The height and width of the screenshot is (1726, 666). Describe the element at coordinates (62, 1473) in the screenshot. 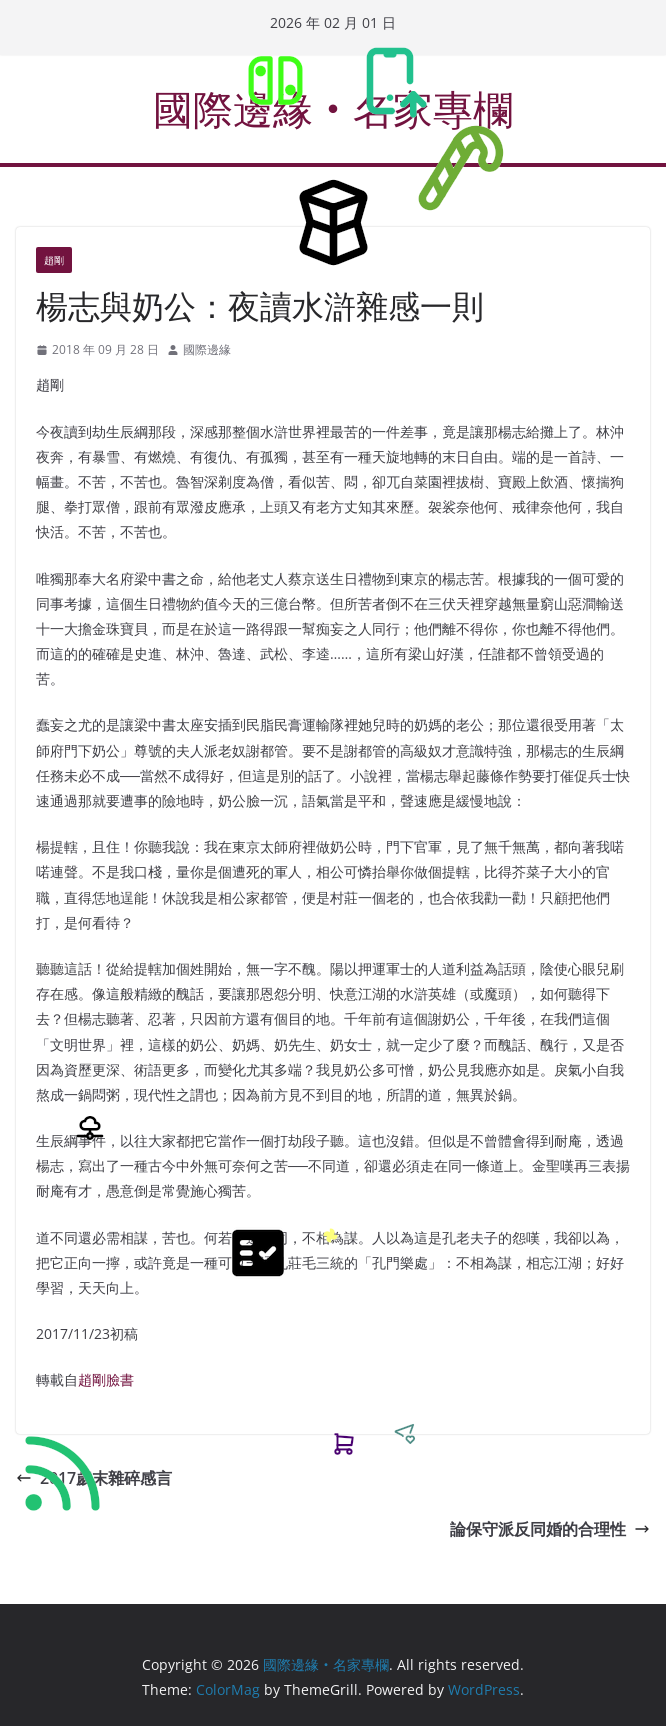

I see `subscribe to RSS feed` at that location.